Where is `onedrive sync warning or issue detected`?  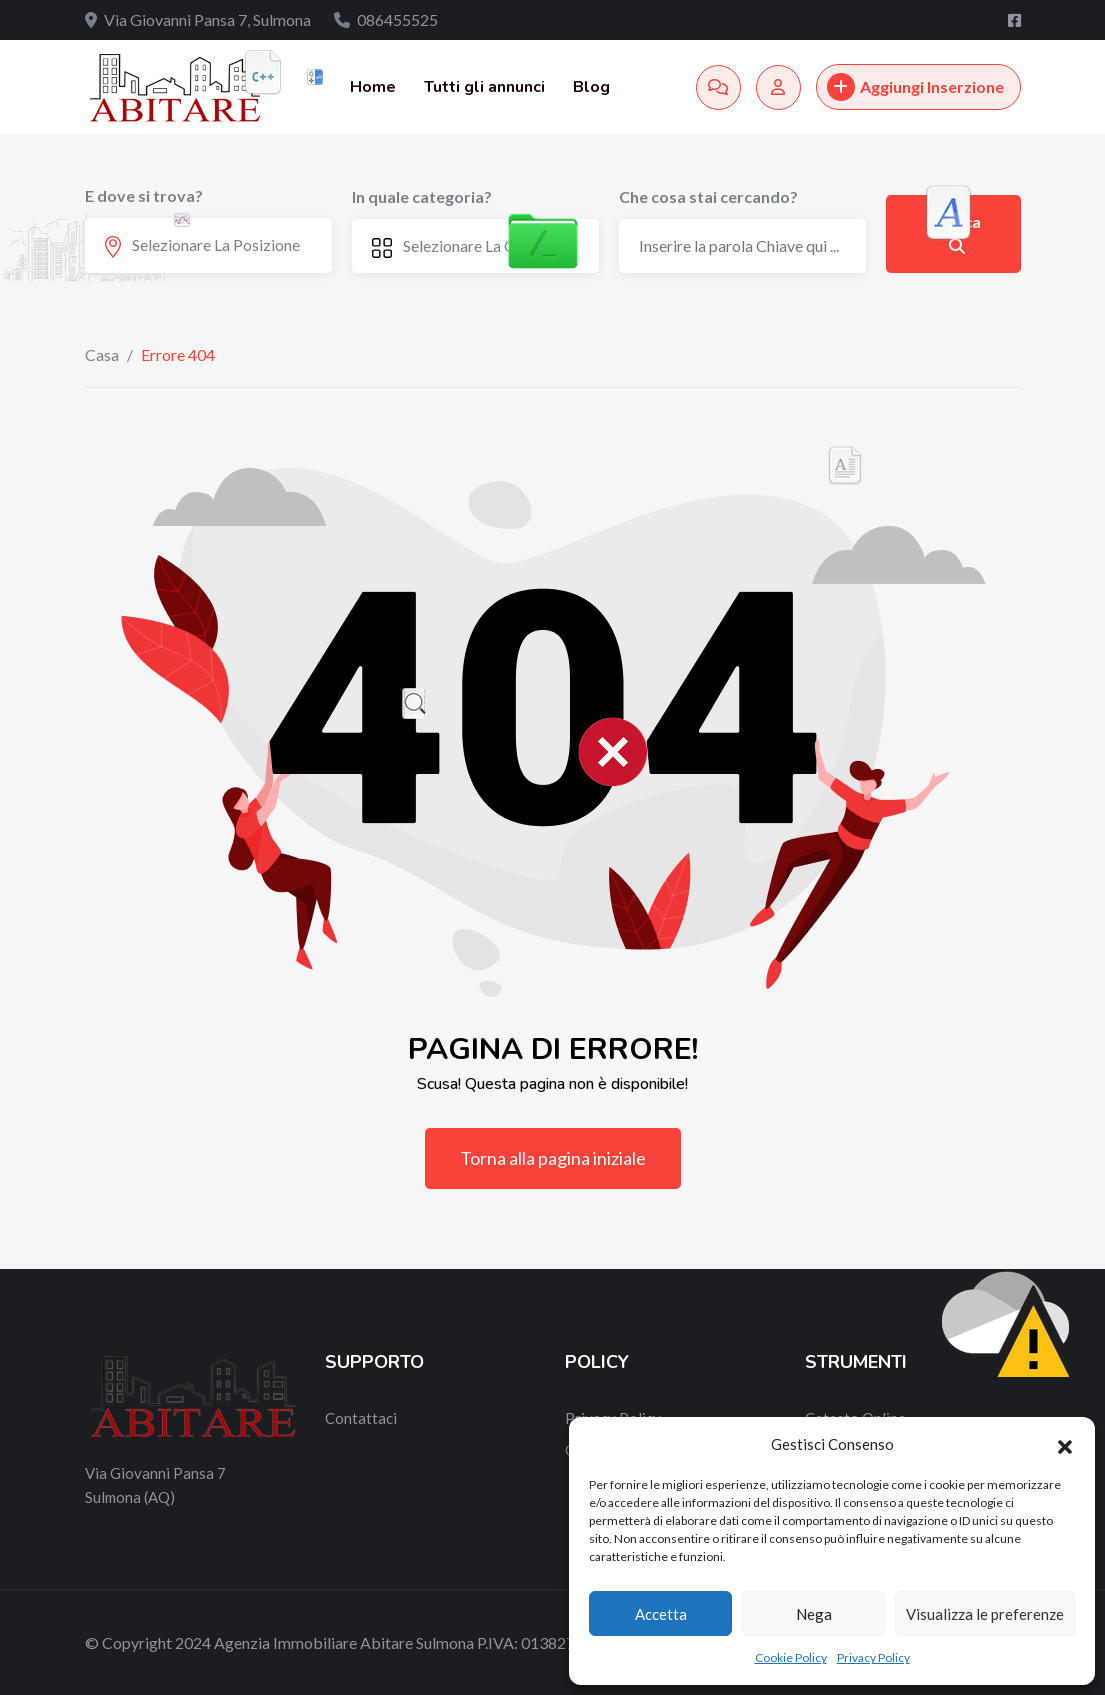 onedrive sync warning or issue detected is located at coordinates (1005, 1313).